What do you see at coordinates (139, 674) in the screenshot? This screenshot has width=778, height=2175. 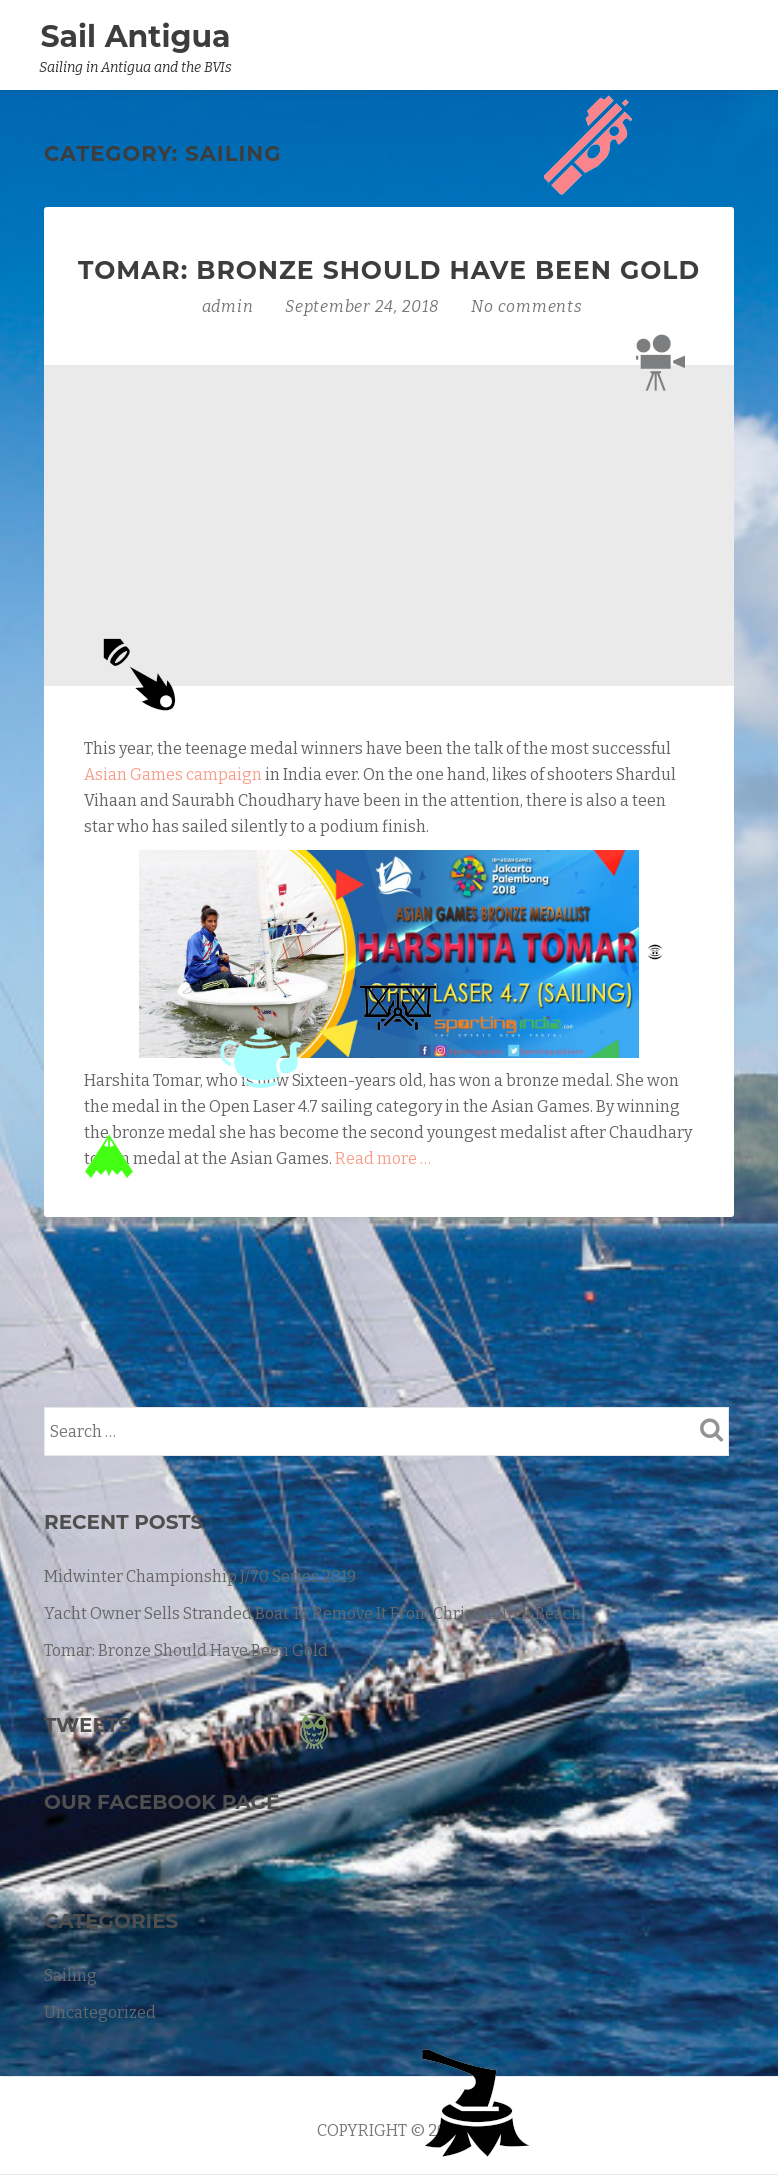 I see `fire projectile or launch attack` at bounding box center [139, 674].